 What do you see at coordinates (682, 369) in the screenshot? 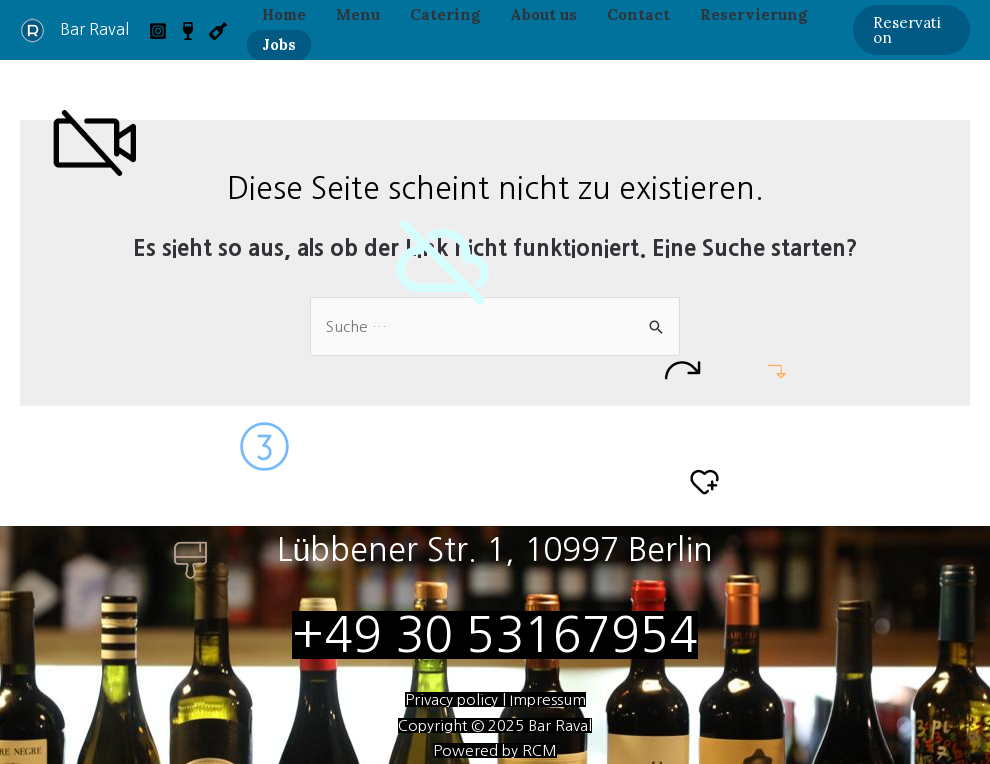
I see `redo last action` at bounding box center [682, 369].